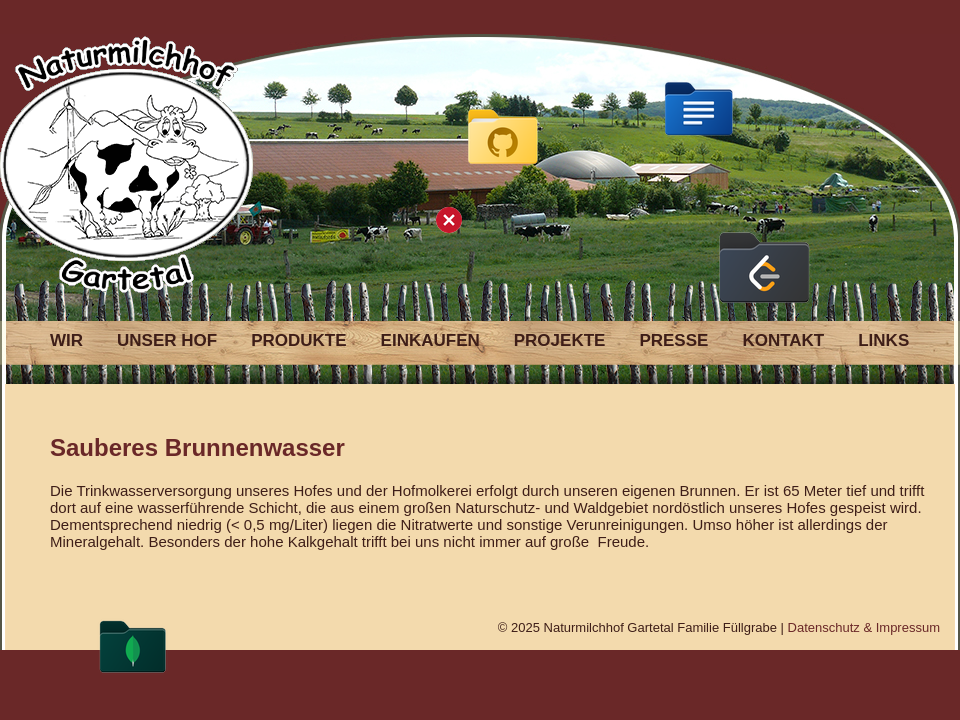  I want to click on open folder containing github projects, so click(502, 138).